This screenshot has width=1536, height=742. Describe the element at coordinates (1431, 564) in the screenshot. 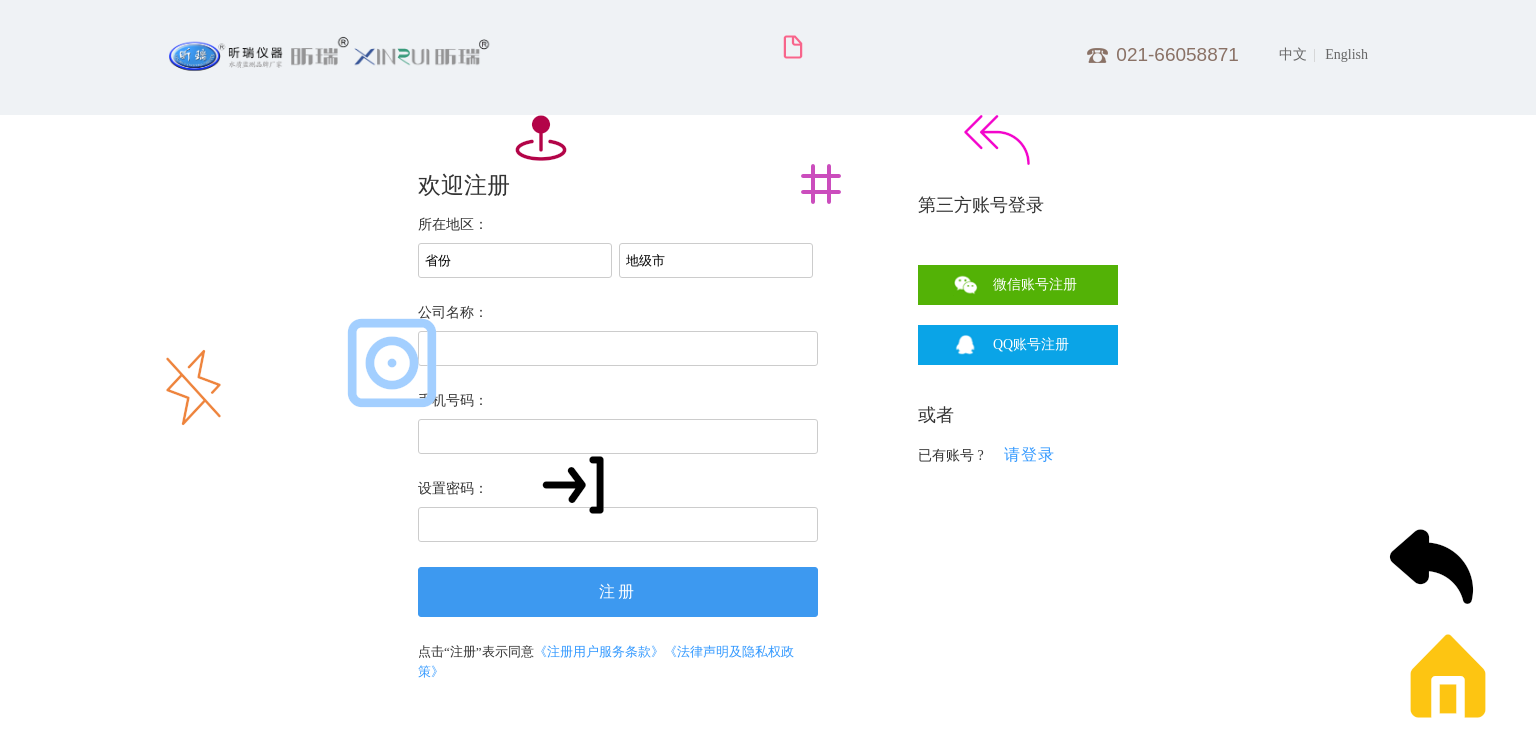

I see `undo the last action` at that location.